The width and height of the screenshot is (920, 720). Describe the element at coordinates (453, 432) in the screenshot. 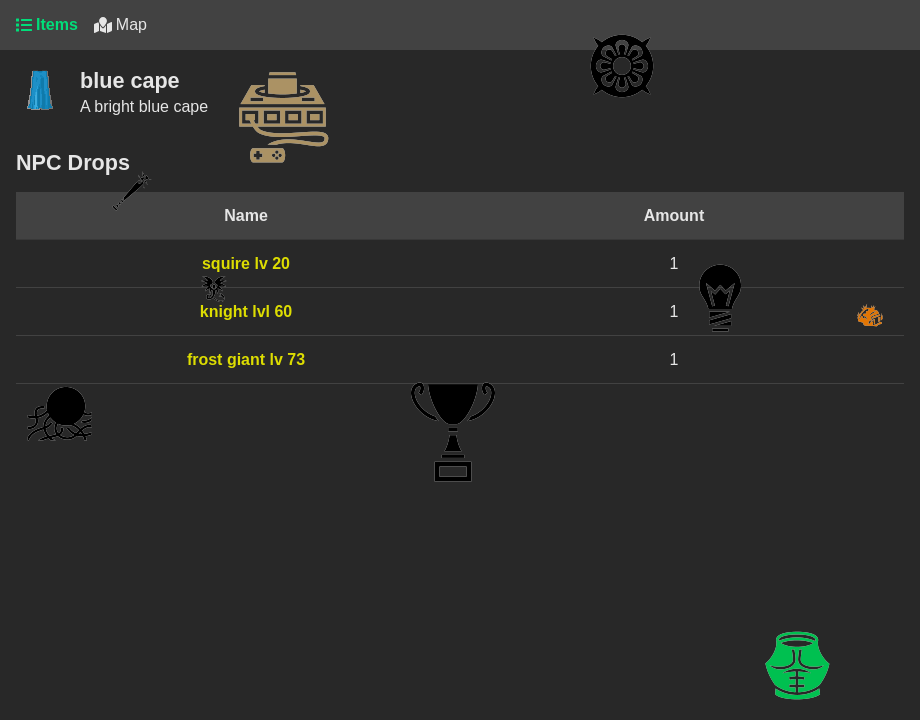

I see `view achievements or awards` at that location.